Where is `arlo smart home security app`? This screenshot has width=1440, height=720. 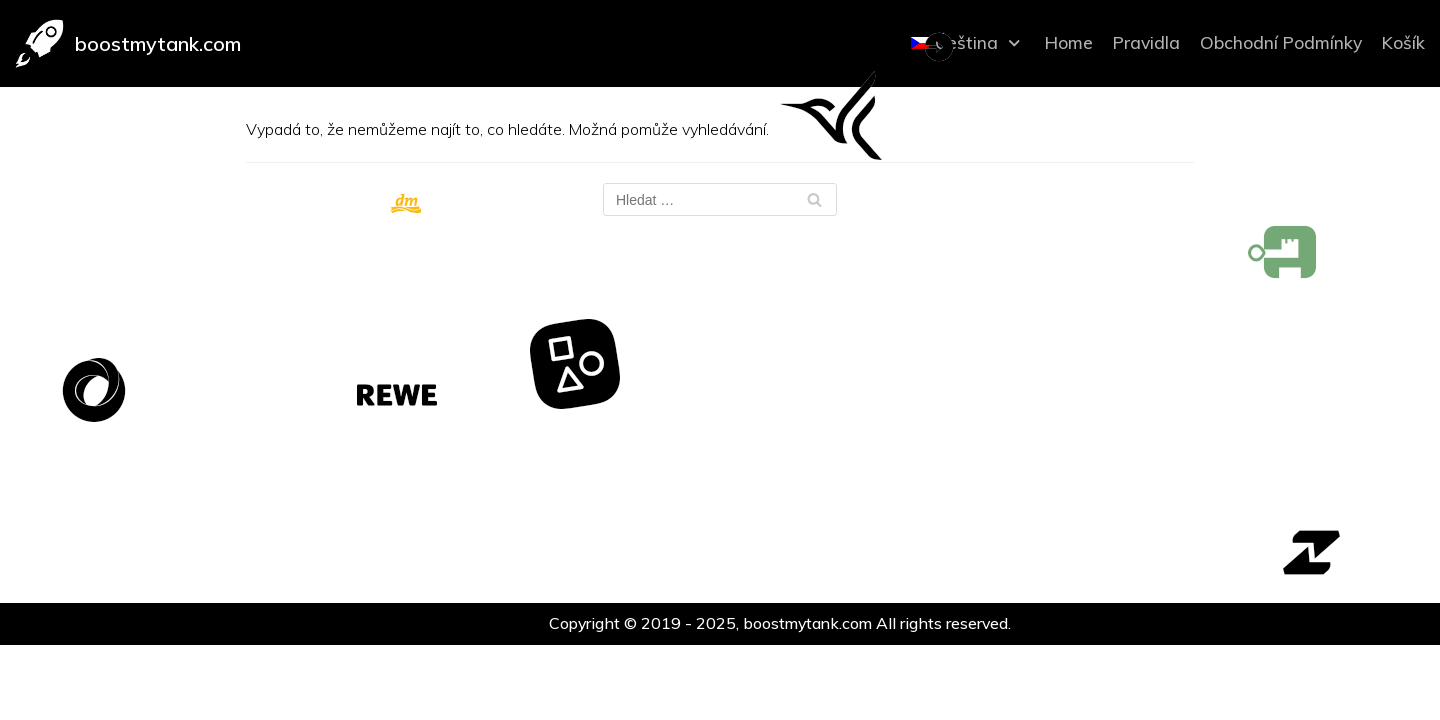 arlo smart home security app is located at coordinates (831, 115).